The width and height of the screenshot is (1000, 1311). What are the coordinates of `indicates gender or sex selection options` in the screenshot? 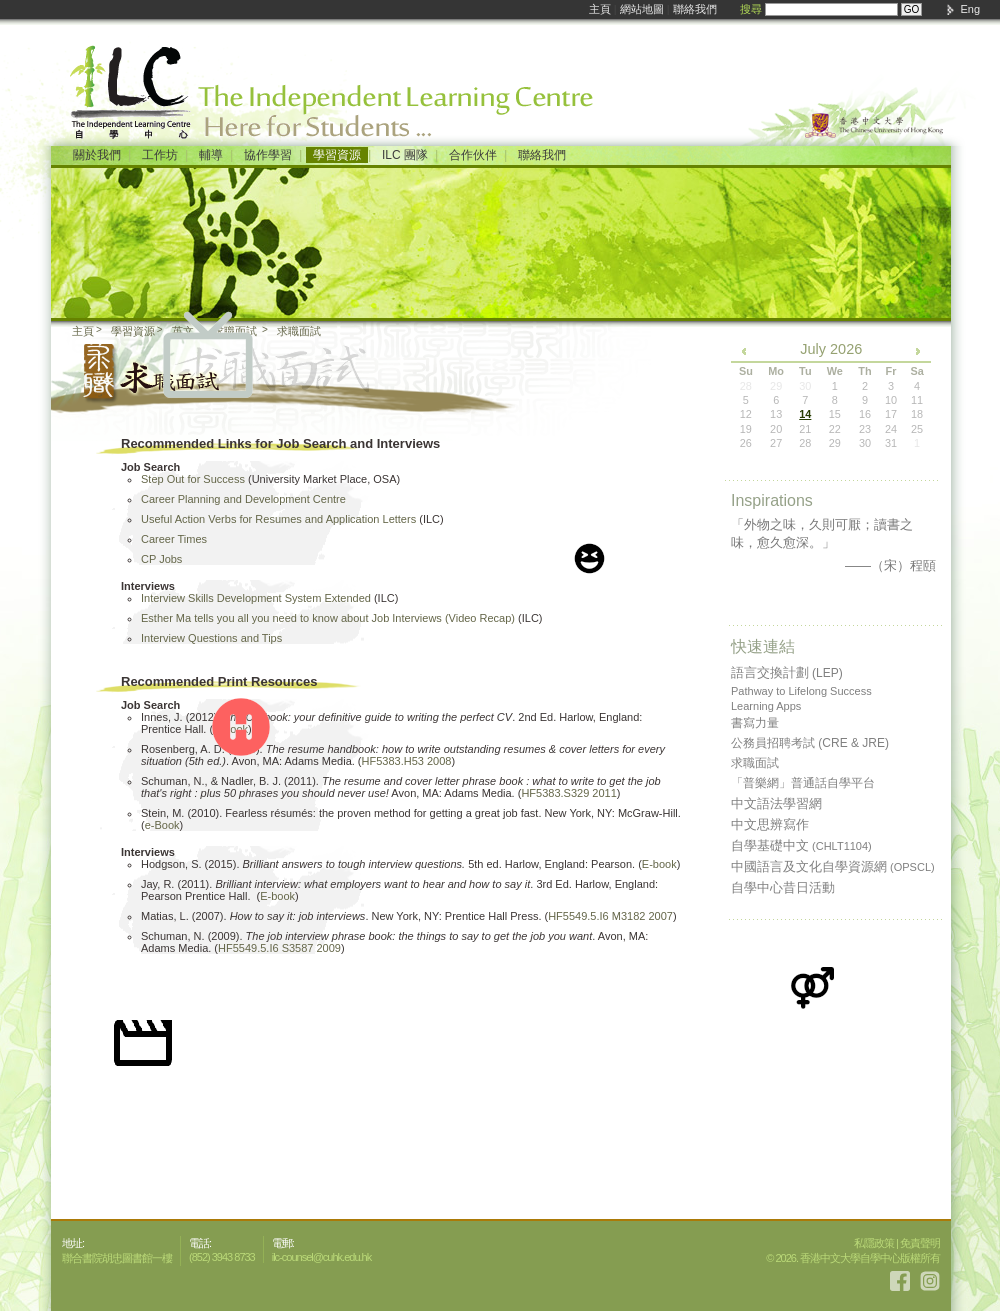 It's located at (812, 989).